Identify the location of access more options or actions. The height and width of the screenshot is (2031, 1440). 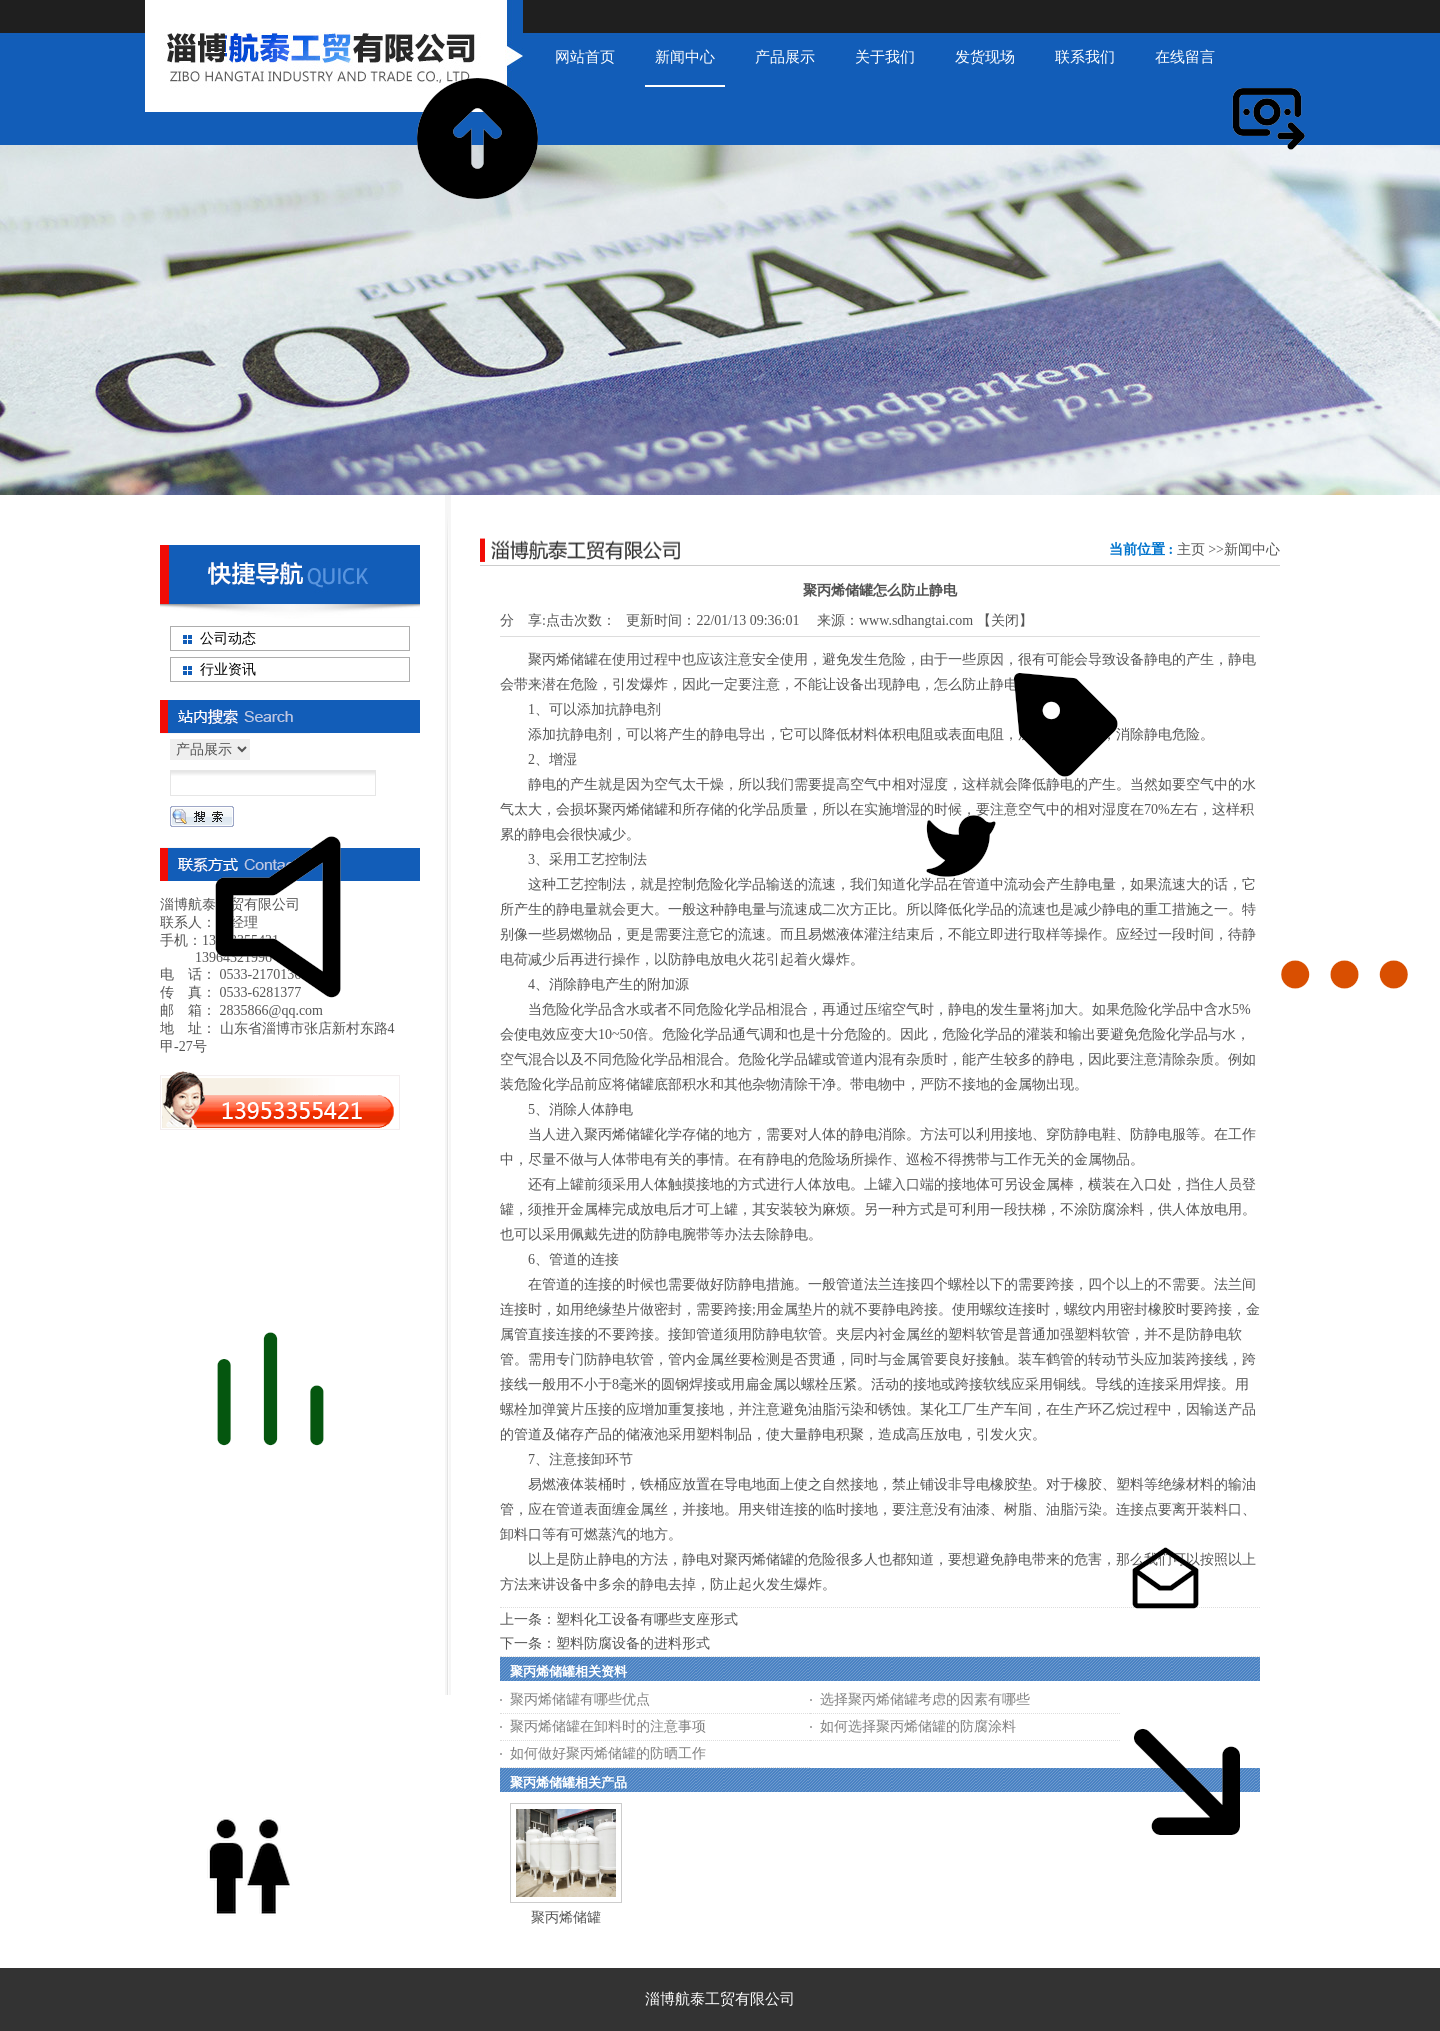
(1344, 974).